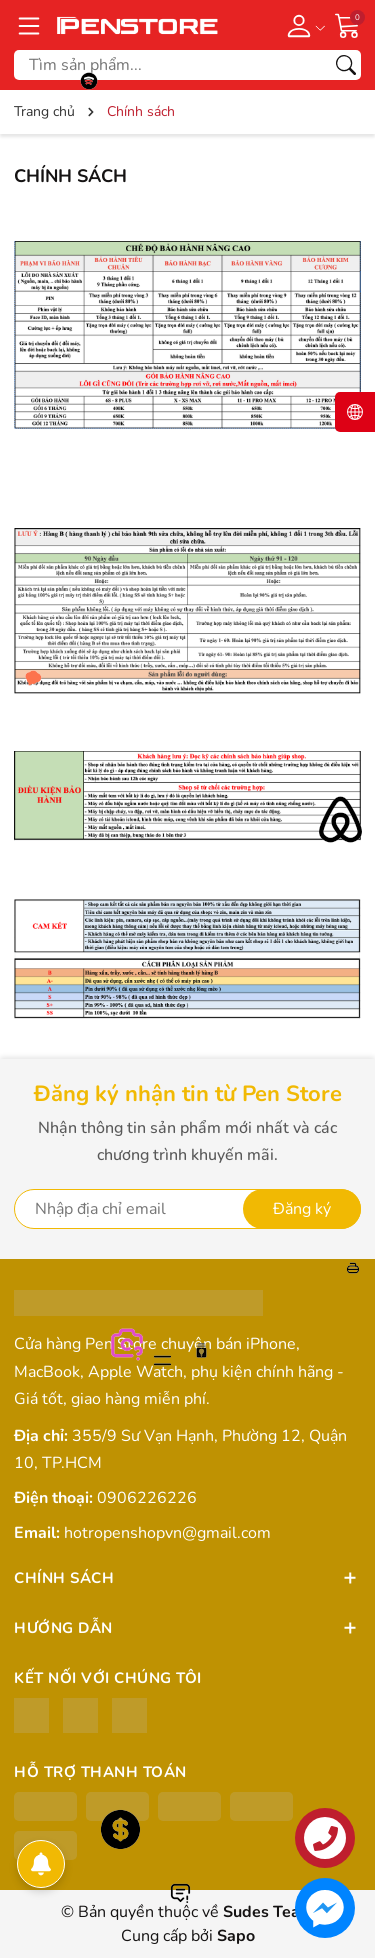 This screenshot has width=375, height=1958. I want to click on open chat or messaging, so click(33, 678).